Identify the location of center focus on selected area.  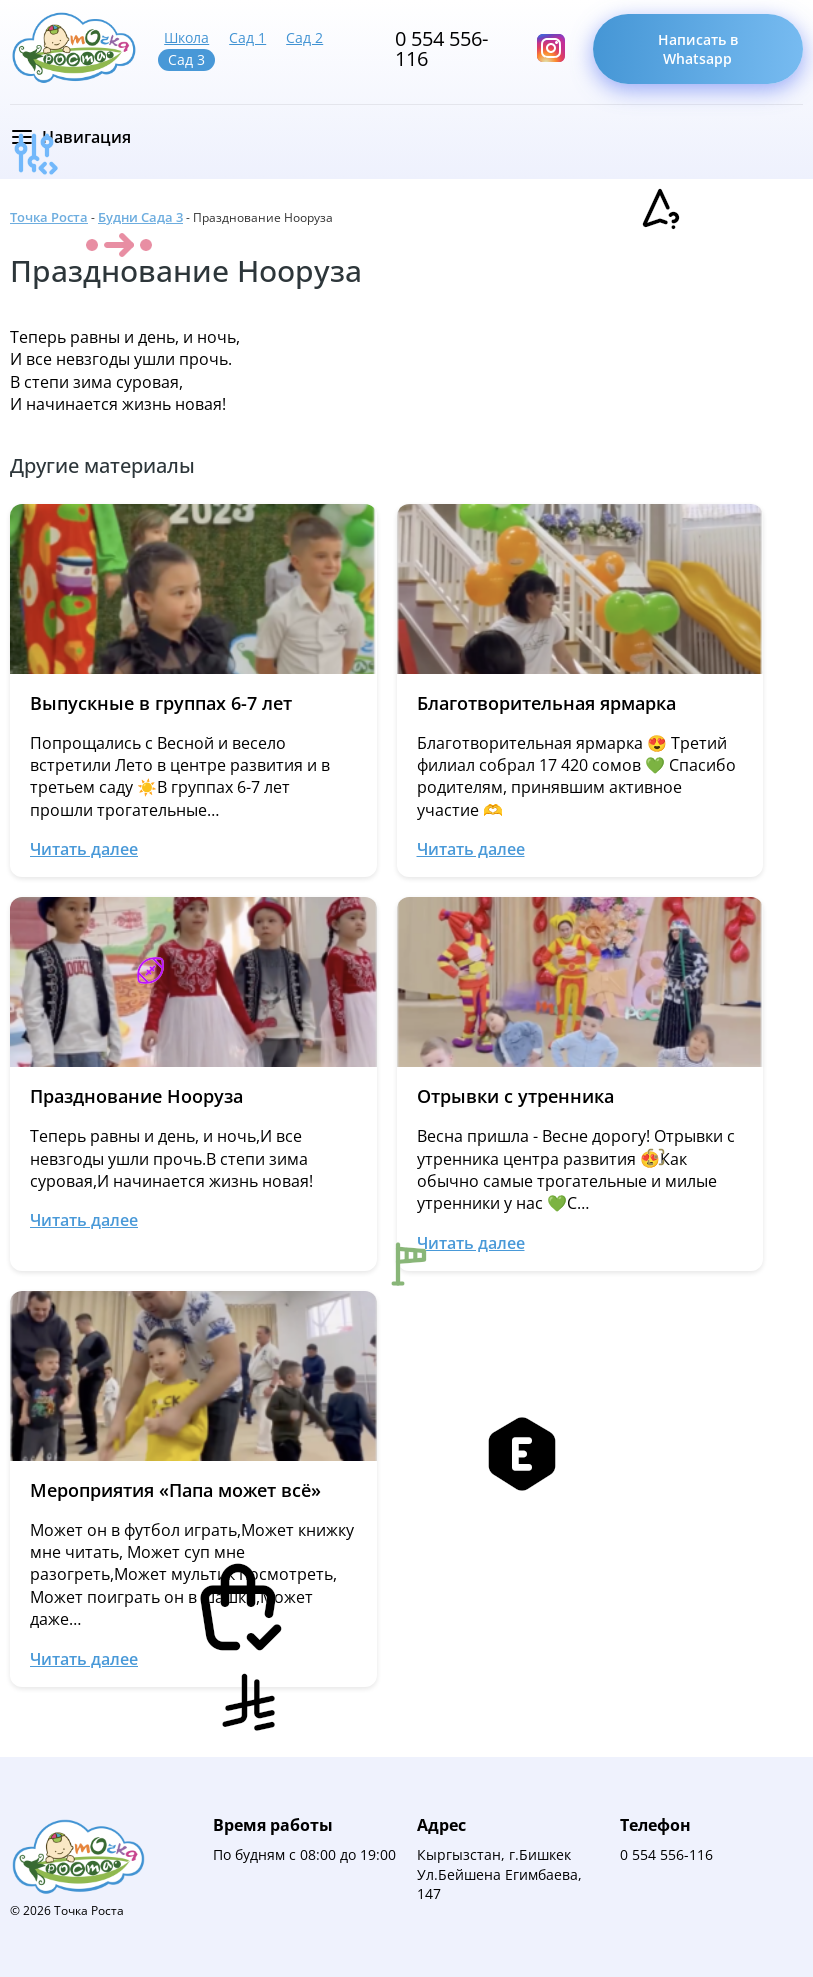
(656, 1157).